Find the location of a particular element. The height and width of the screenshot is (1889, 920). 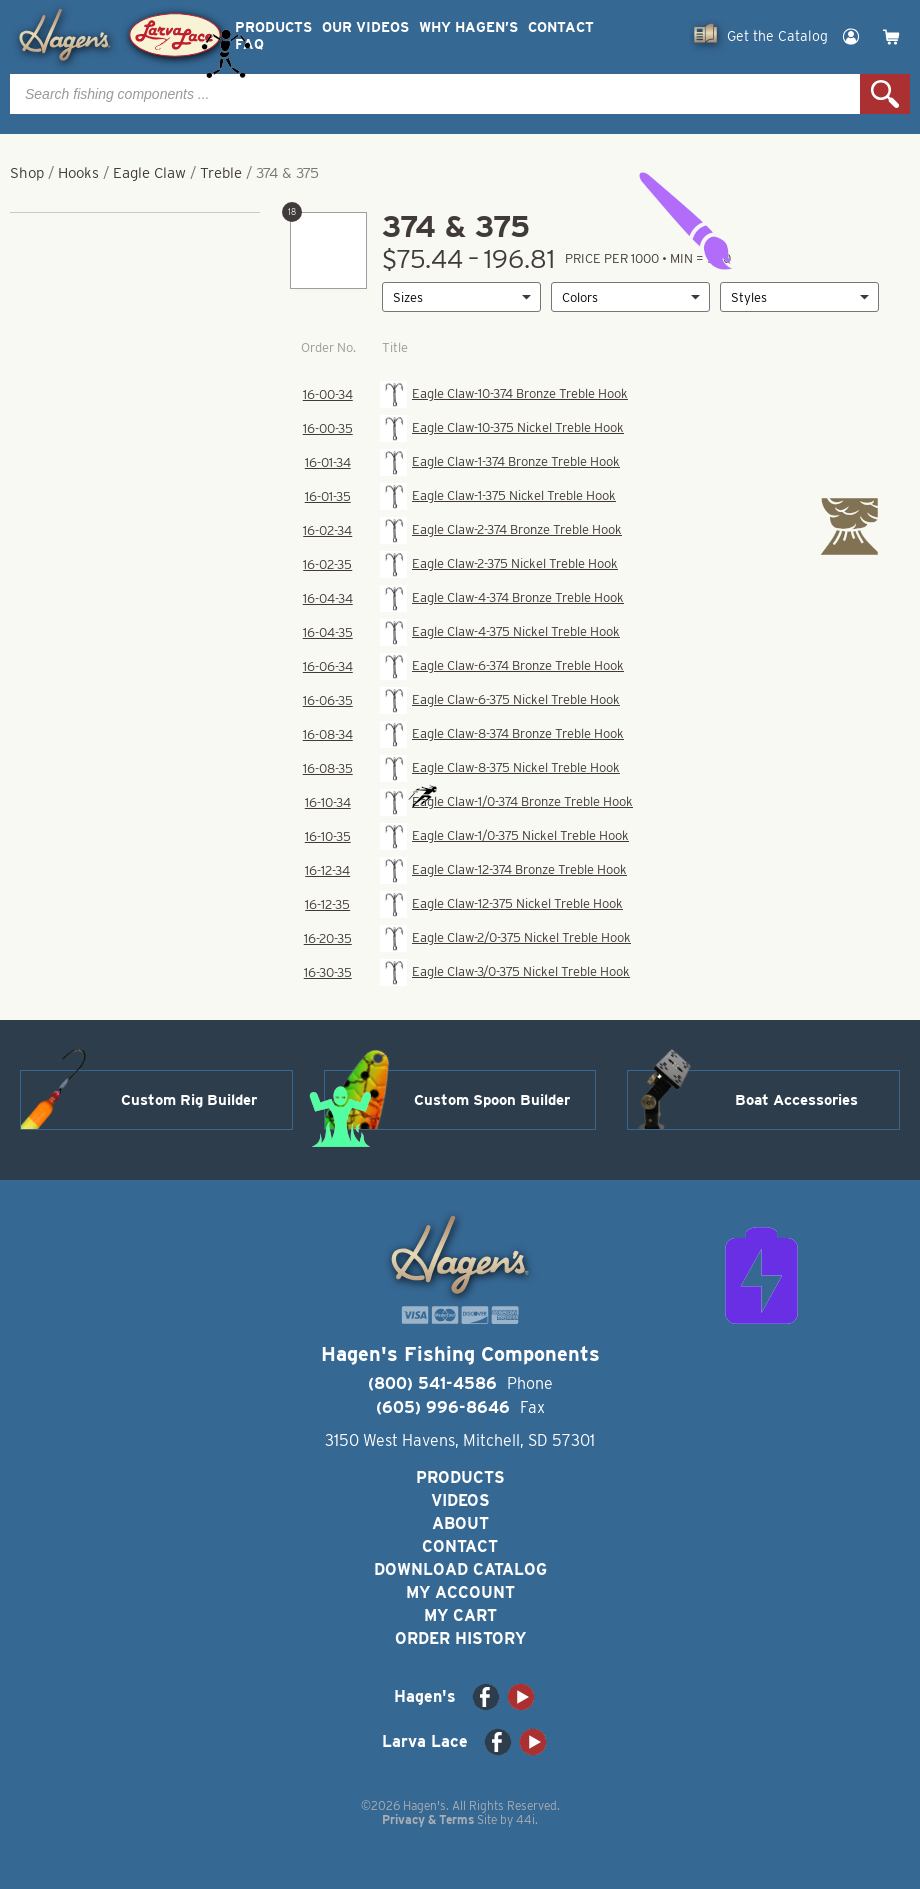

access drawing or painting tools is located at coordinates (686, 221).